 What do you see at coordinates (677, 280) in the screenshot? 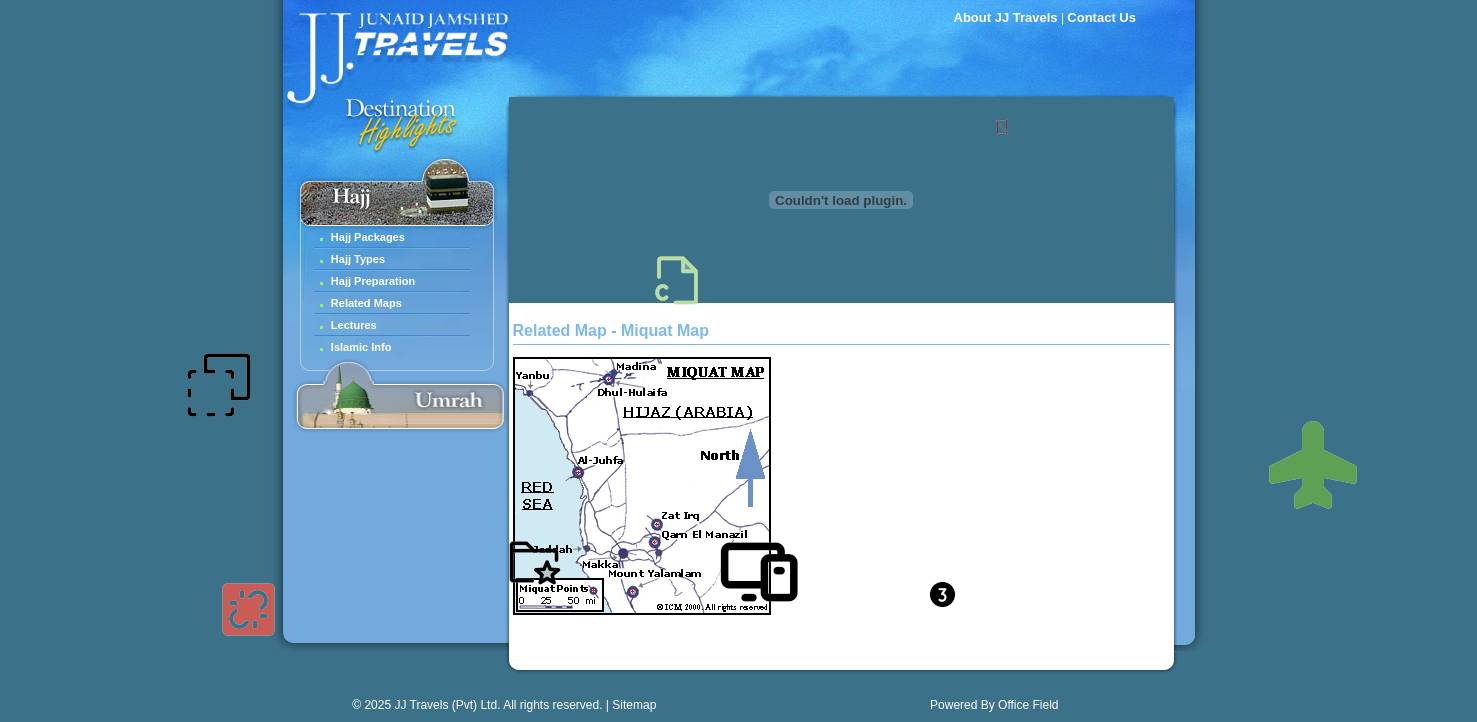
I see `a C programming language source file` at bounding box center [677, 280].